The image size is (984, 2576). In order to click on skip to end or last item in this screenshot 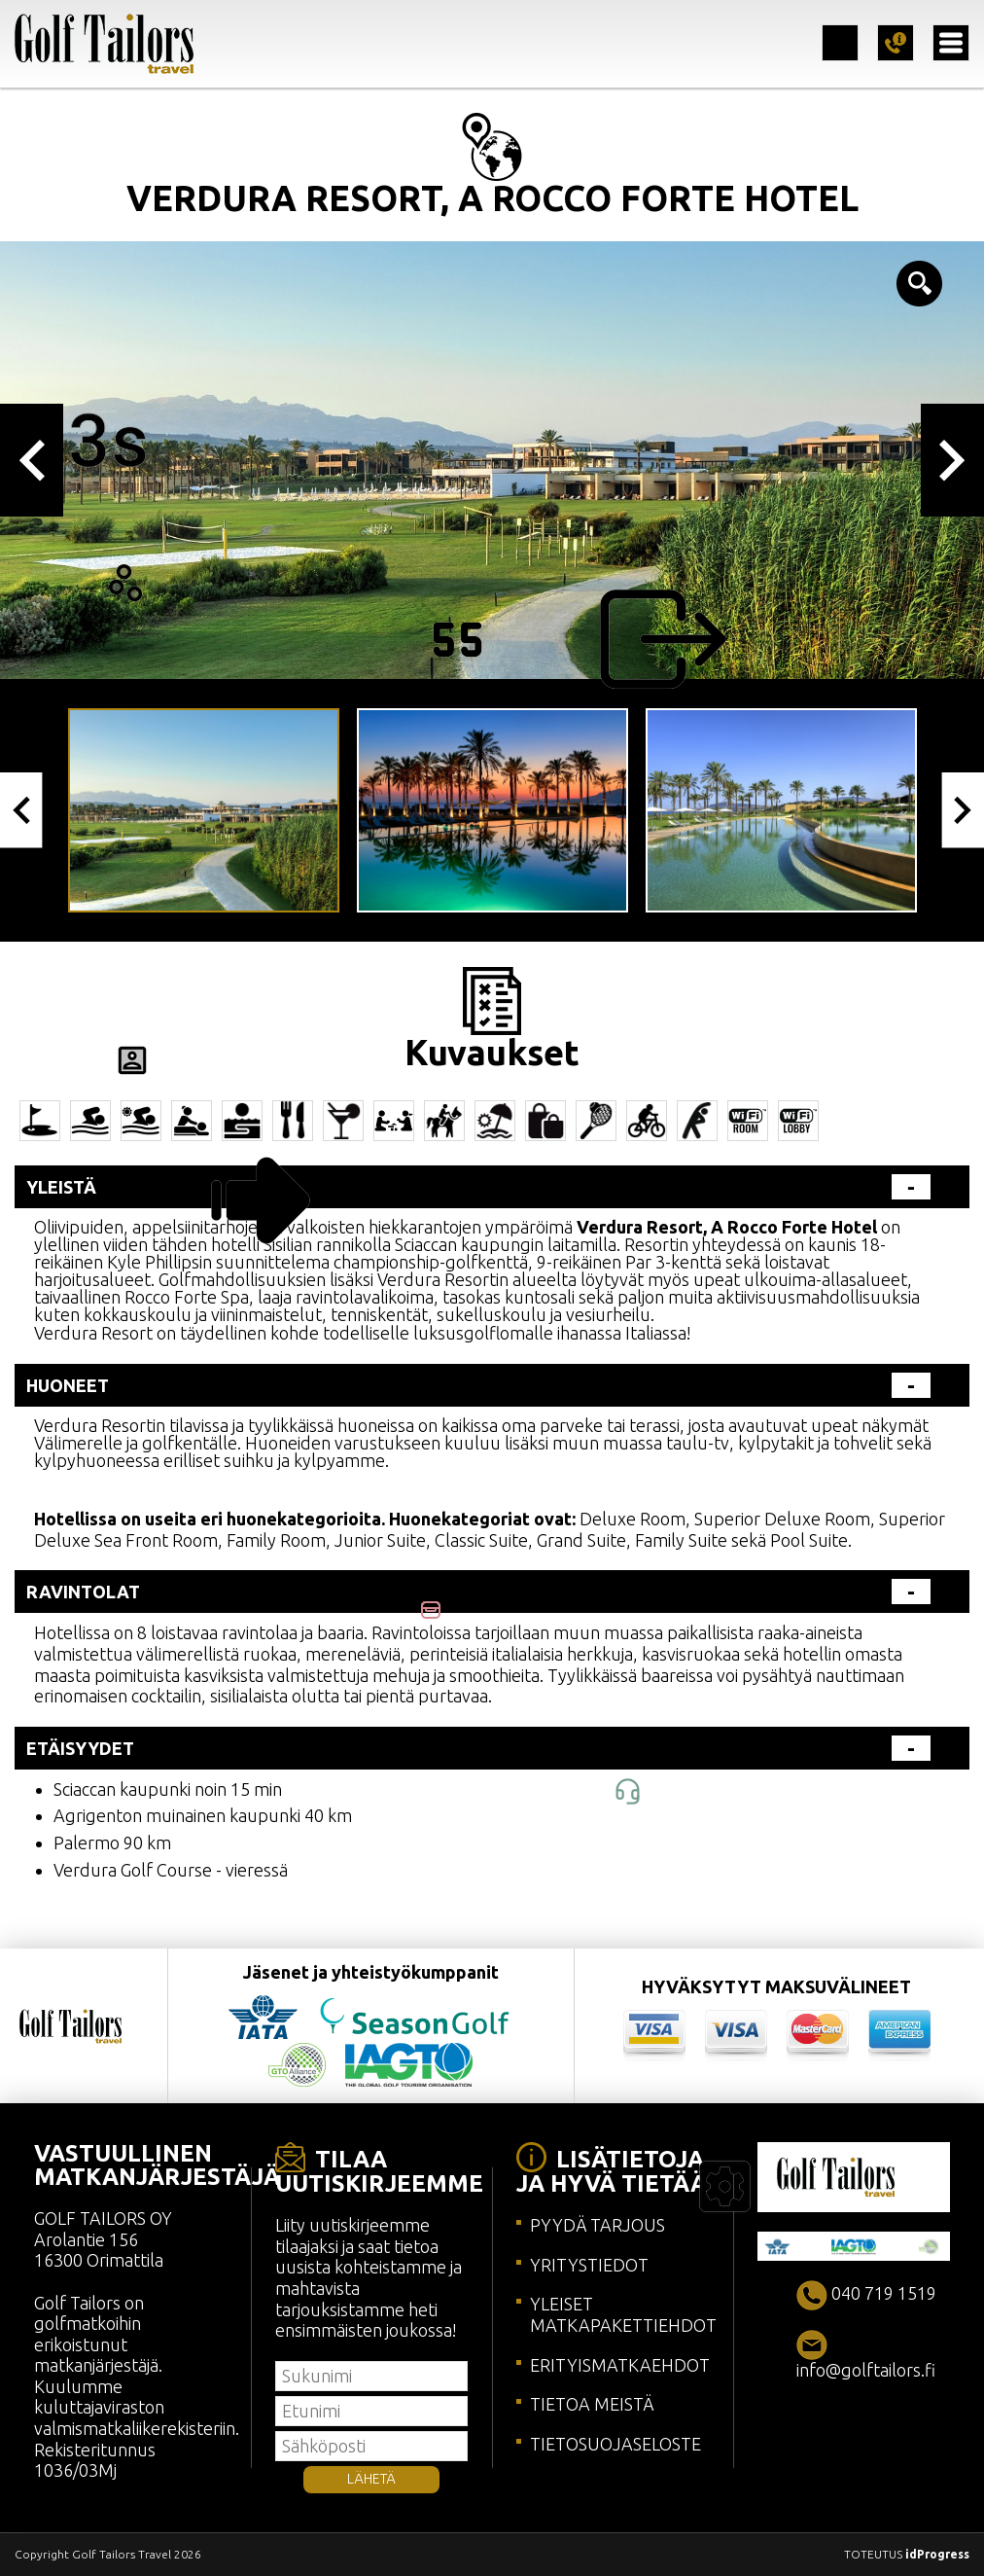, I will do `click(262, 1200)`.